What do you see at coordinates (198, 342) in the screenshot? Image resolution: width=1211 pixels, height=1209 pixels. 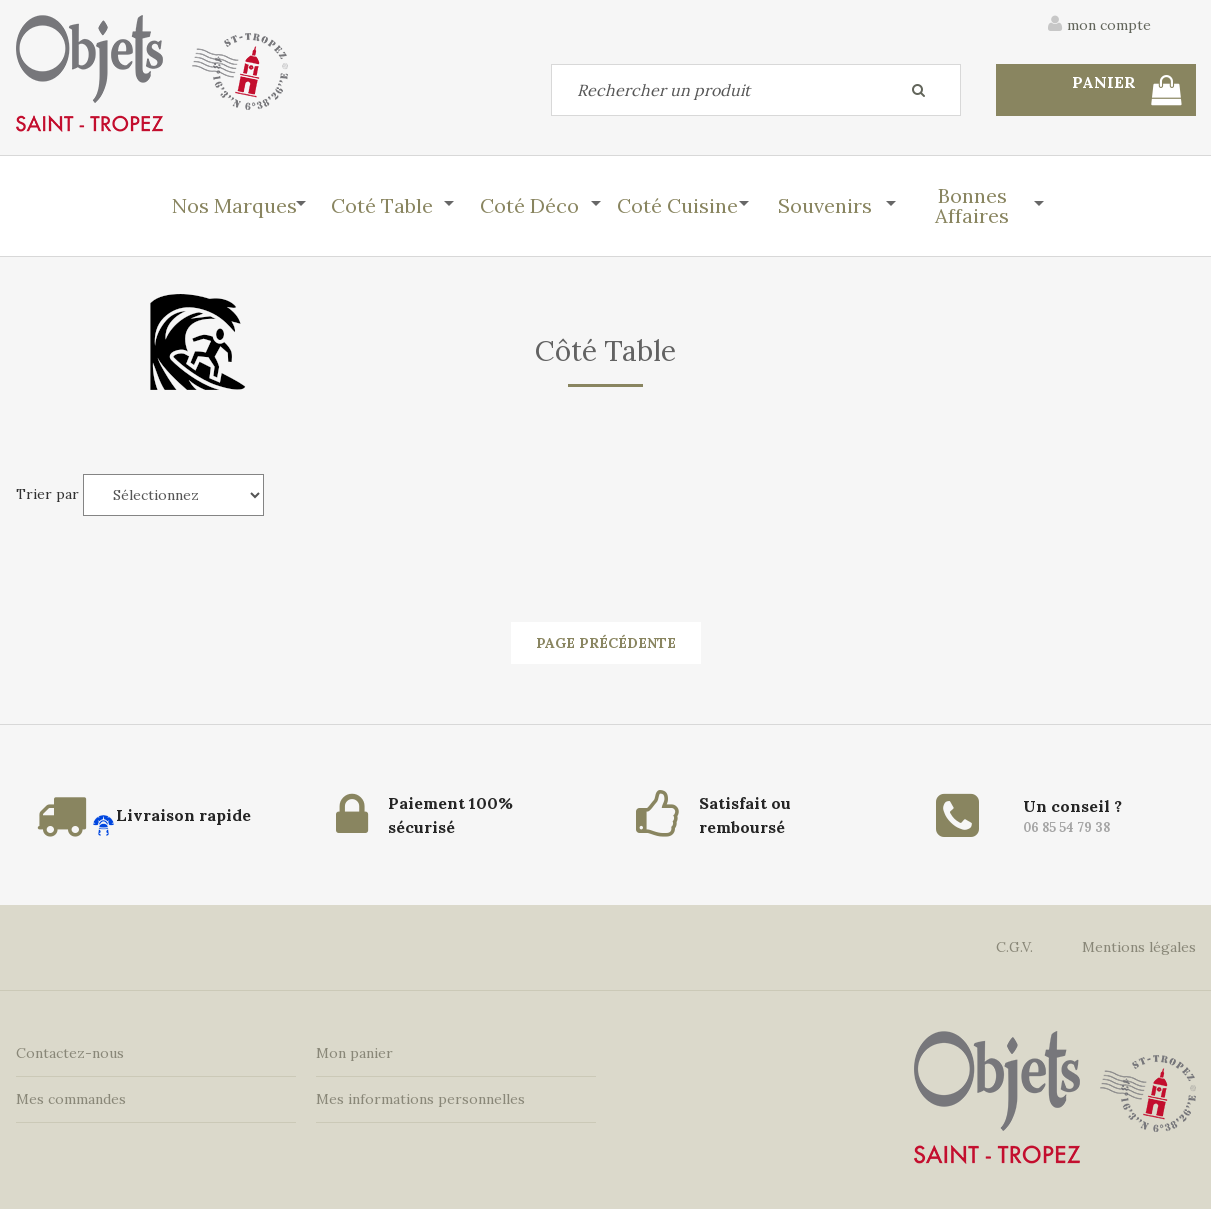 I see `surfing or water sports activity` at bounding box center [198, 342].